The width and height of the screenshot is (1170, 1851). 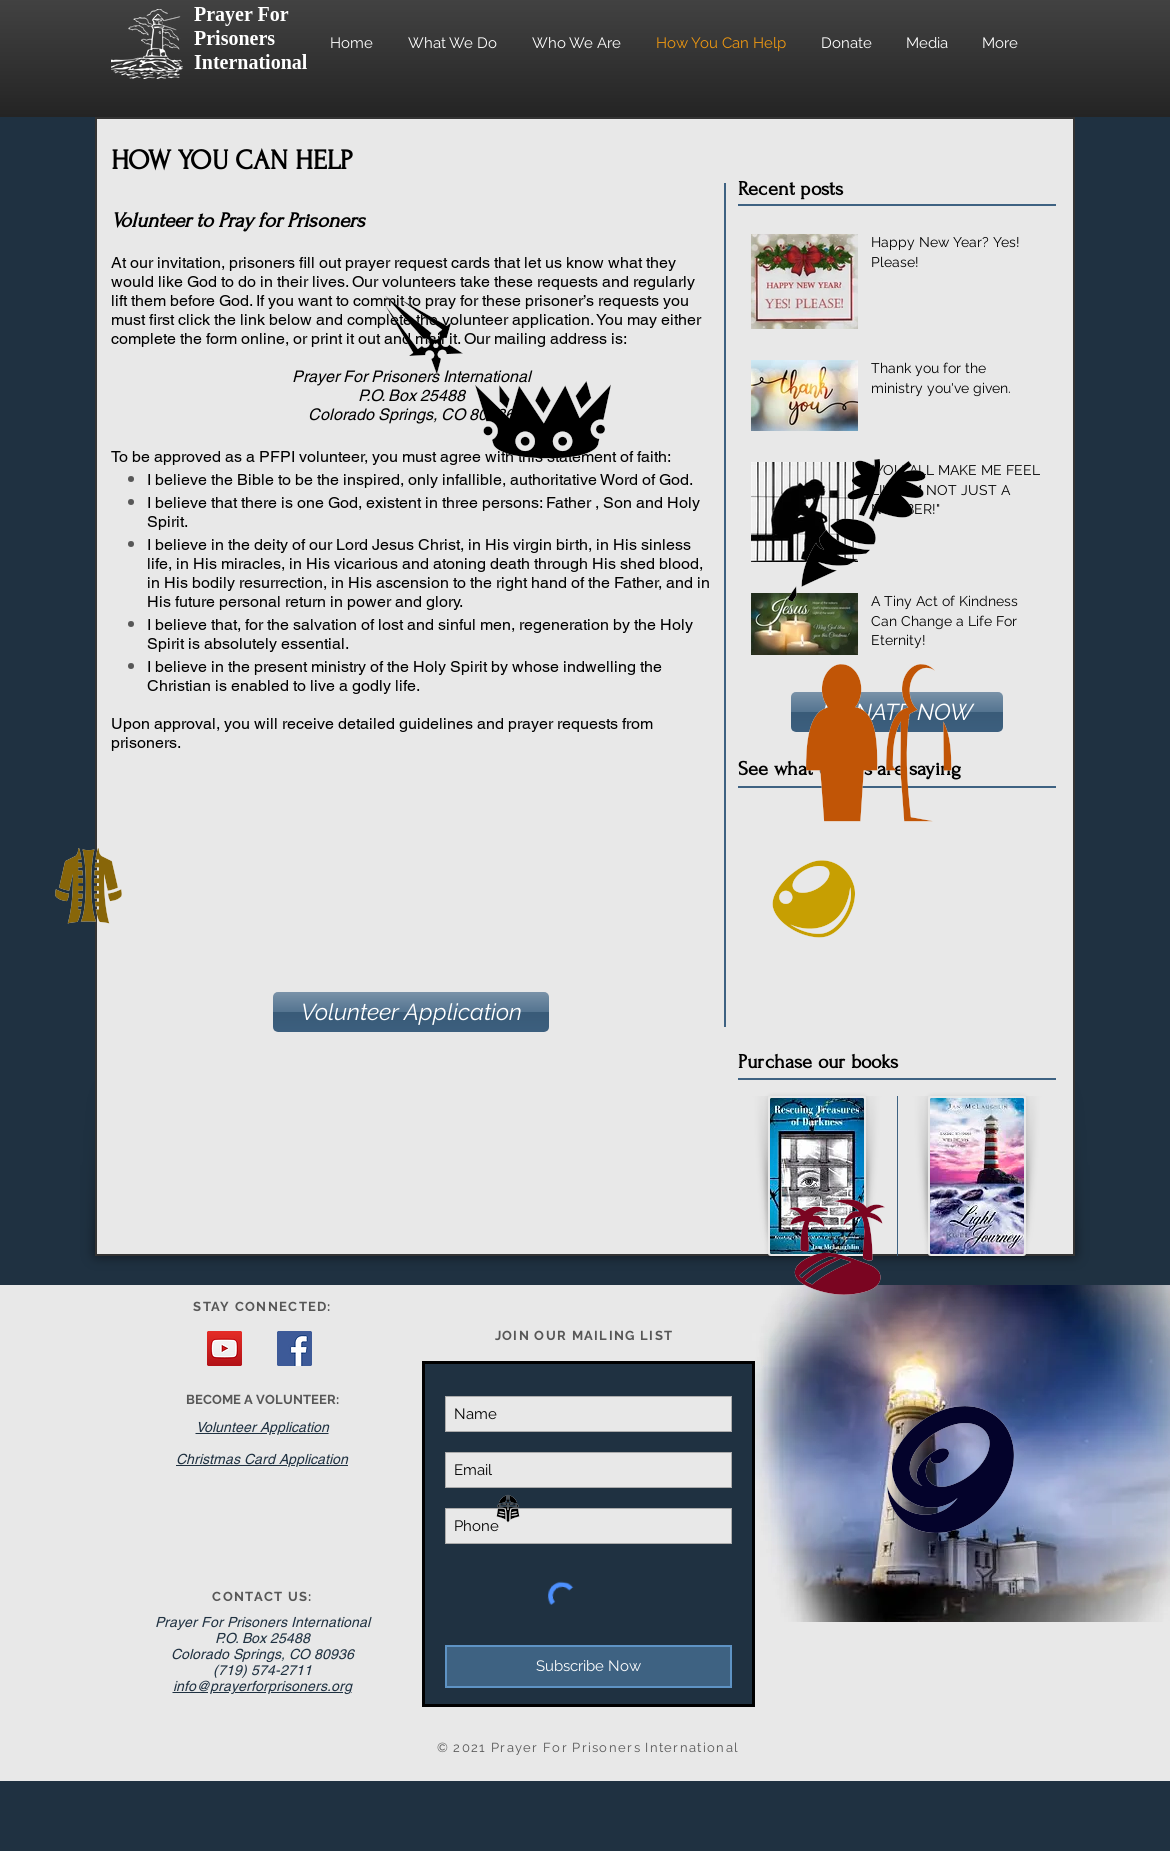 What do you see at coordinates (837, 1247) in the screenshot?
I see `indicates a desert or tropical location in a game` at bounding box center [837, 1247].